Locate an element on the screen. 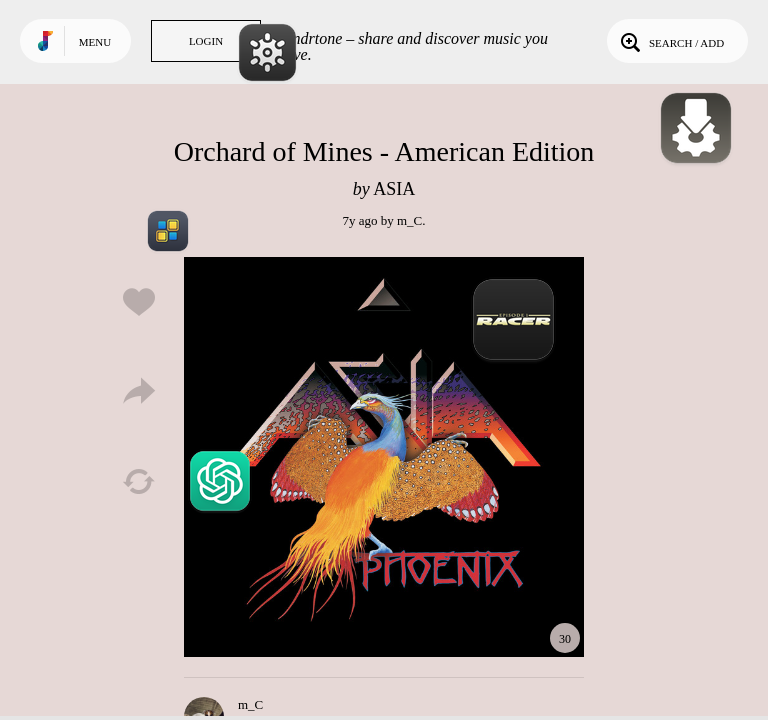 This screenshot has width=768, height=720. launch star wars: episode i racer game is located at coordinates (513, 319).